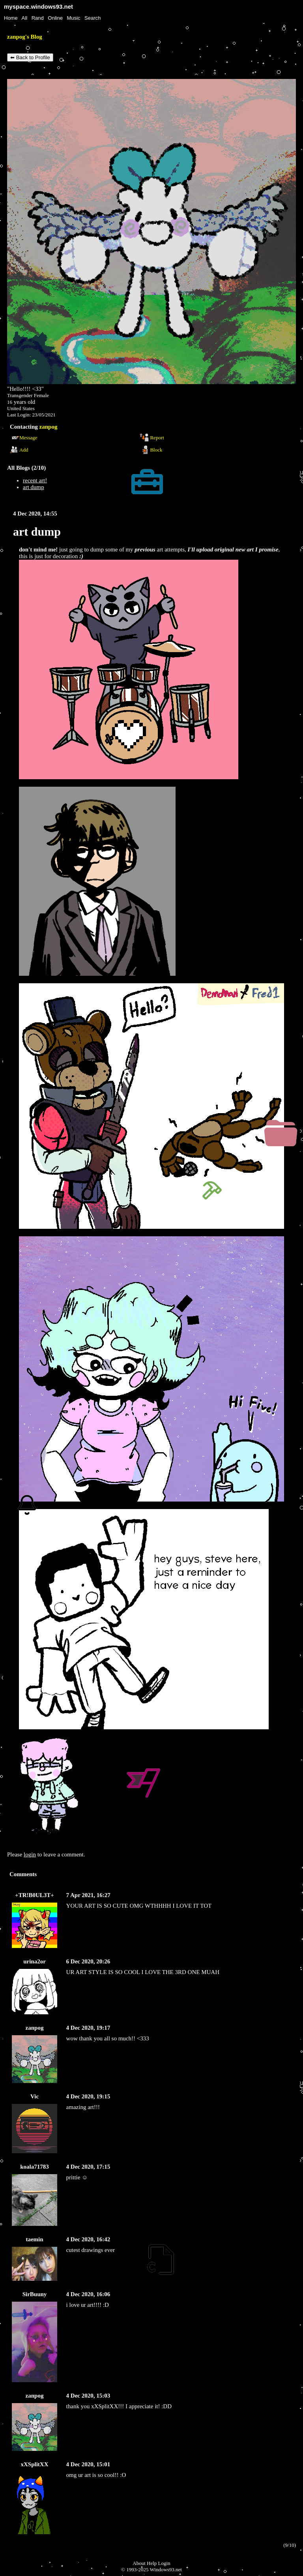 This screenshot has height=2576, width=303. What do you see at coordinates (147, 483) in the screenshot?
I see `access tools and utilities` at bounding box center [147, 483].